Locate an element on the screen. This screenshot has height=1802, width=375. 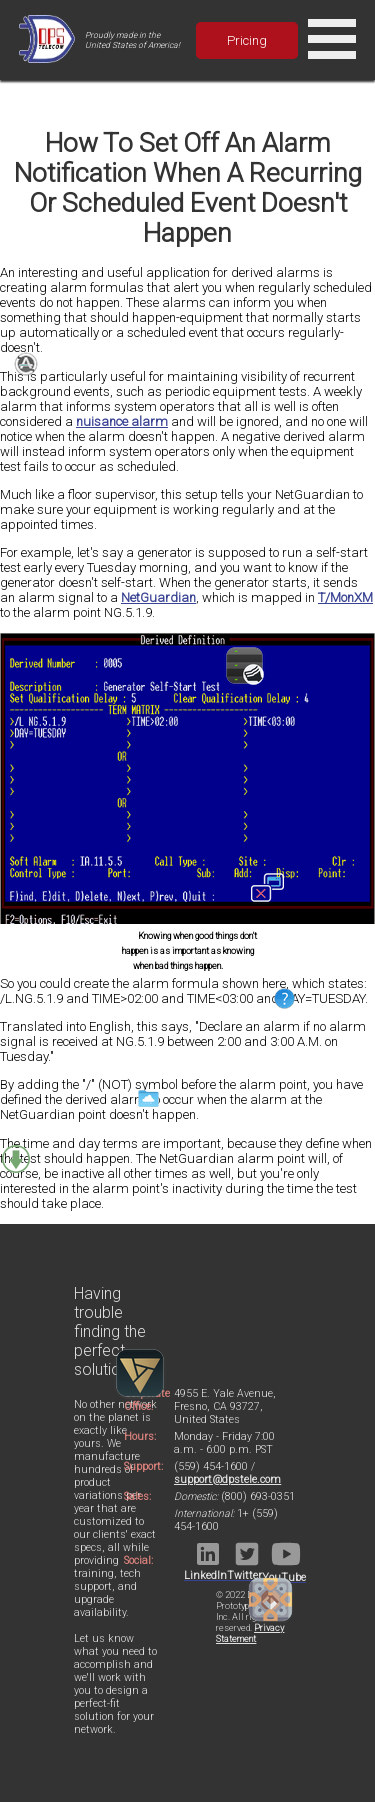
download a file or resource is located at coordinates (16, 1159).